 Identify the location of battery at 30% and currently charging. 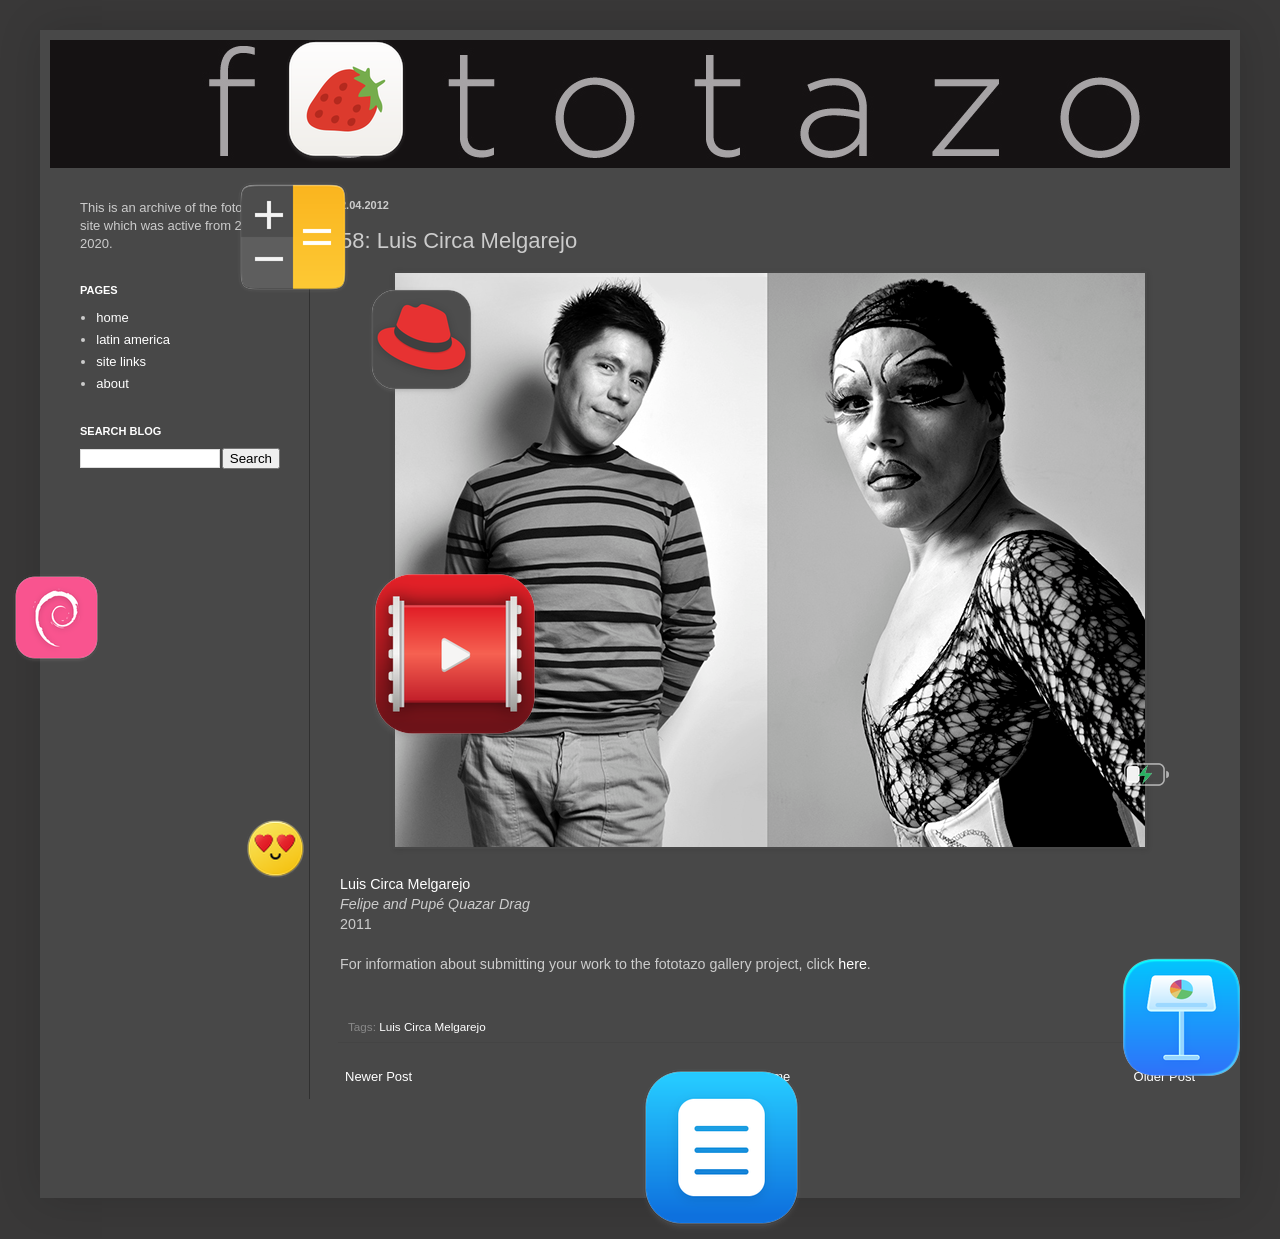
(1146, 774).